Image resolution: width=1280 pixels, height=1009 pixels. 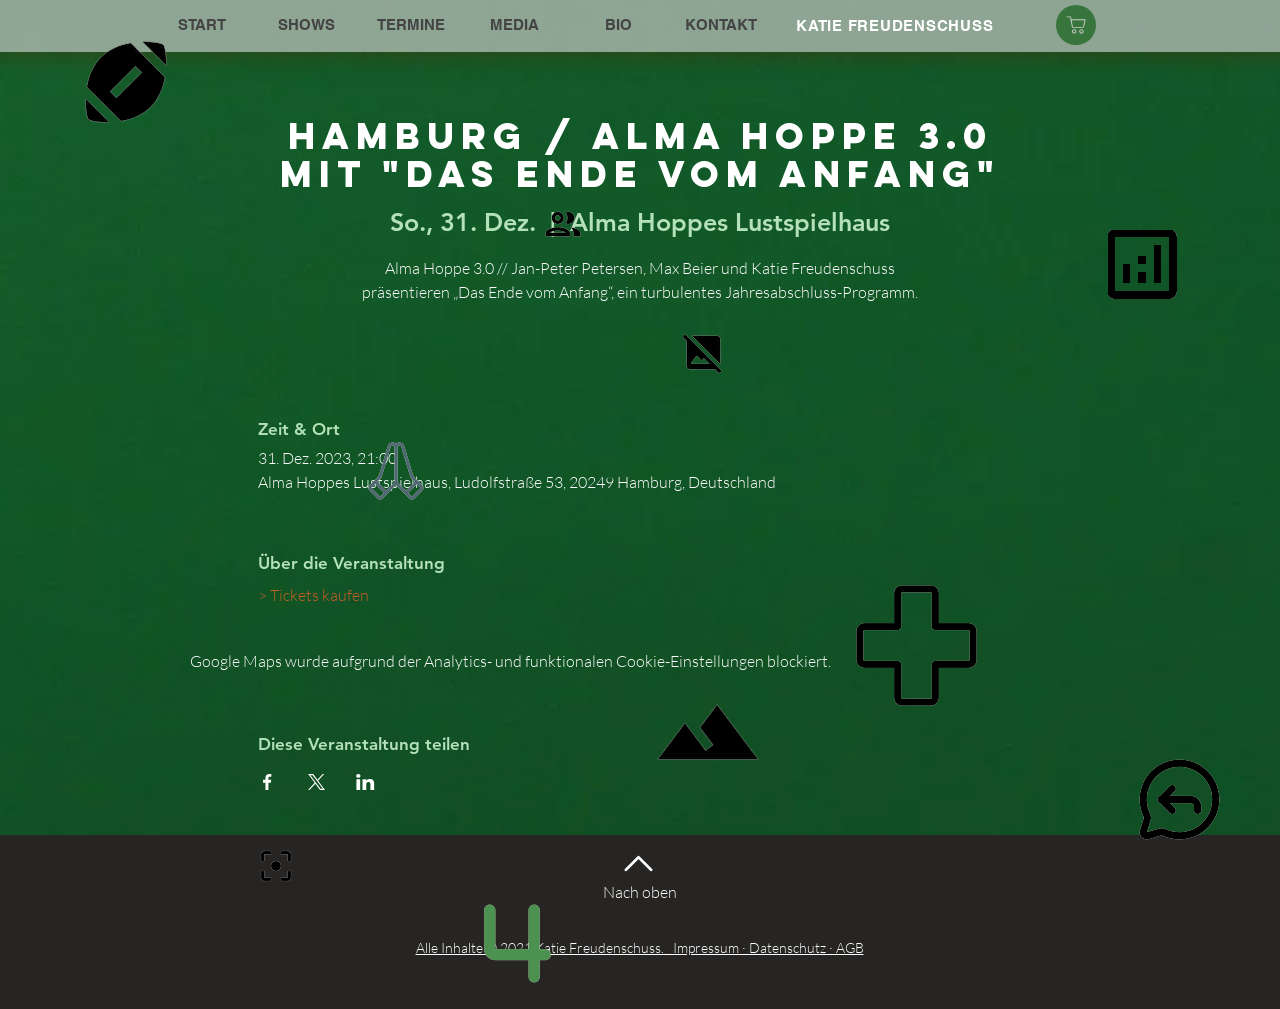 What do you see at coordinates (916, 645) in the screenshot?
I see `access health or medical features` at bounding box center [916, 645].